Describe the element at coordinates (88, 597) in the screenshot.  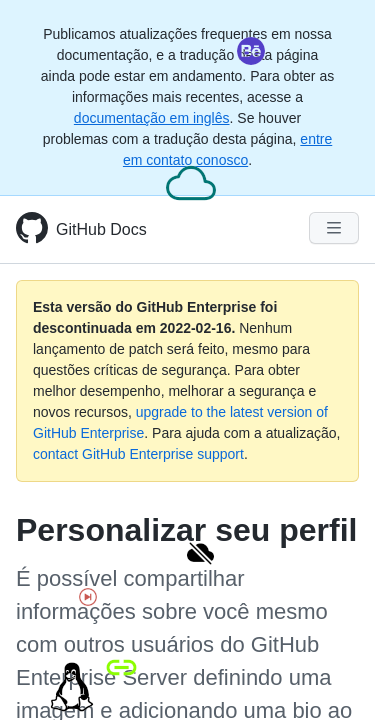
I see `skip to the next track` at that location.